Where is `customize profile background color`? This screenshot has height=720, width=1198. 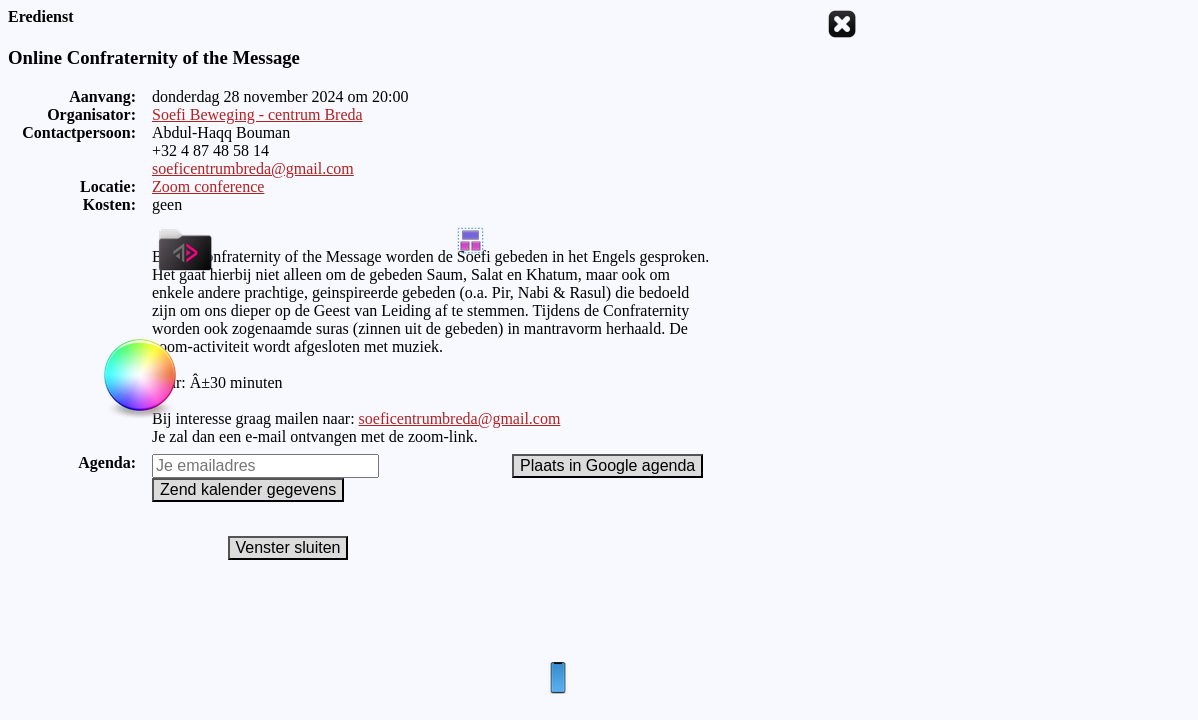 customize profile background color is located at coordinates (140, 375).